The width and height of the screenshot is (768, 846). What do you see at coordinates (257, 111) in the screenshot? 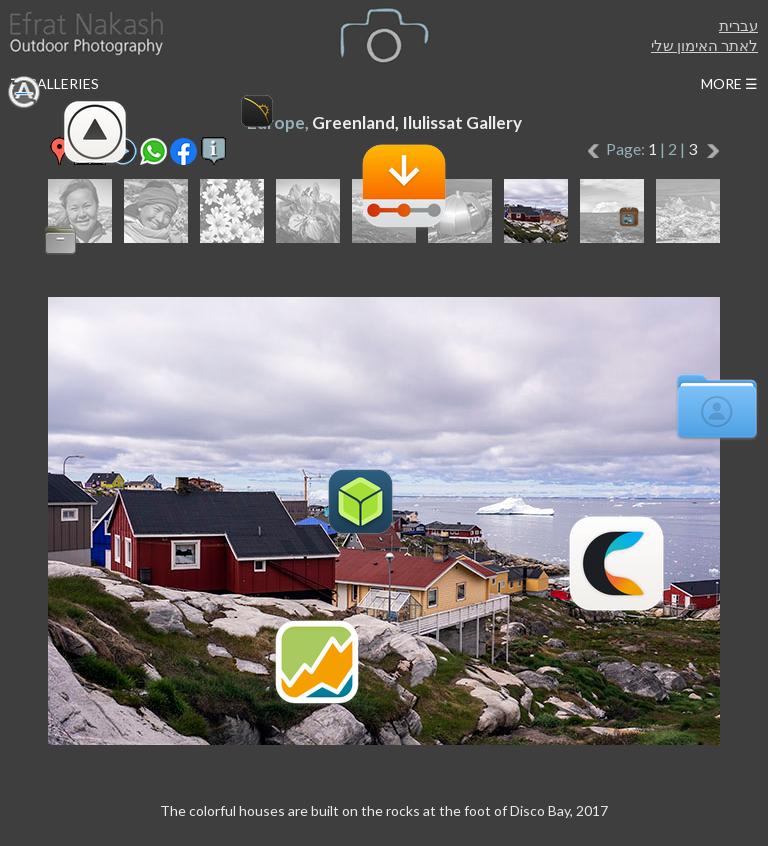
I see `launch the starbound game` at bounding box center [257, 111].